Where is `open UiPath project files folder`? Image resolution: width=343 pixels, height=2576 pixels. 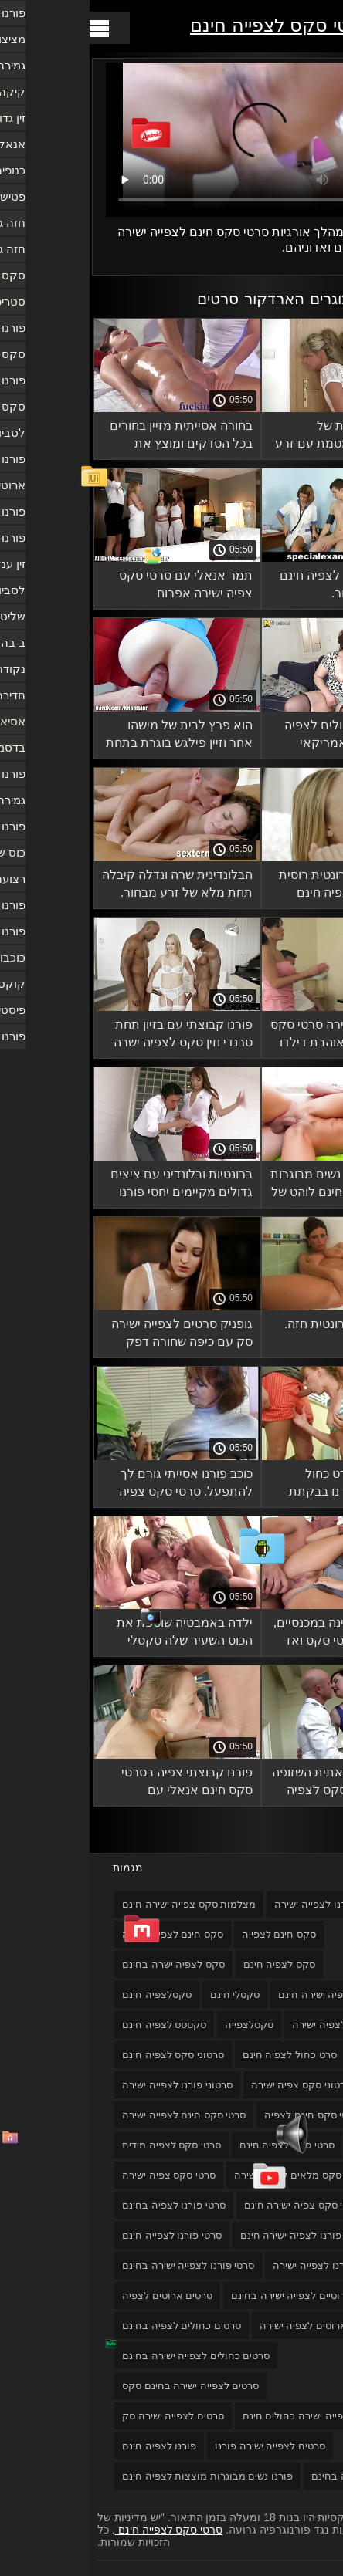 open UiPath project files folder is located at coordinates (94, 477).